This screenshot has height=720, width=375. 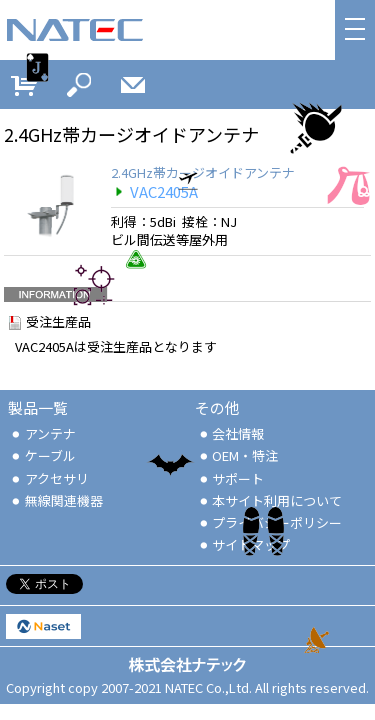 I want to click on access radar or scanning features, so click(x=315, y=639).